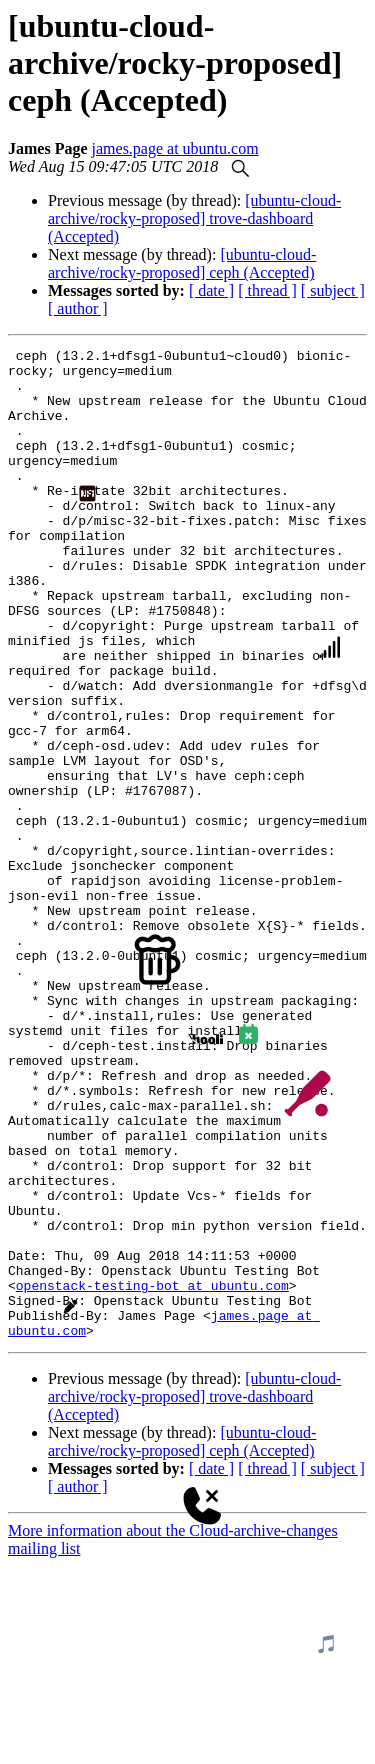 Image resolution: width=375 pixels, height=1764 pixels. What do you see at coordinates (326, 1644) in the screenshot?
I see `open itunes music library` at bounding box center [326, 1644].